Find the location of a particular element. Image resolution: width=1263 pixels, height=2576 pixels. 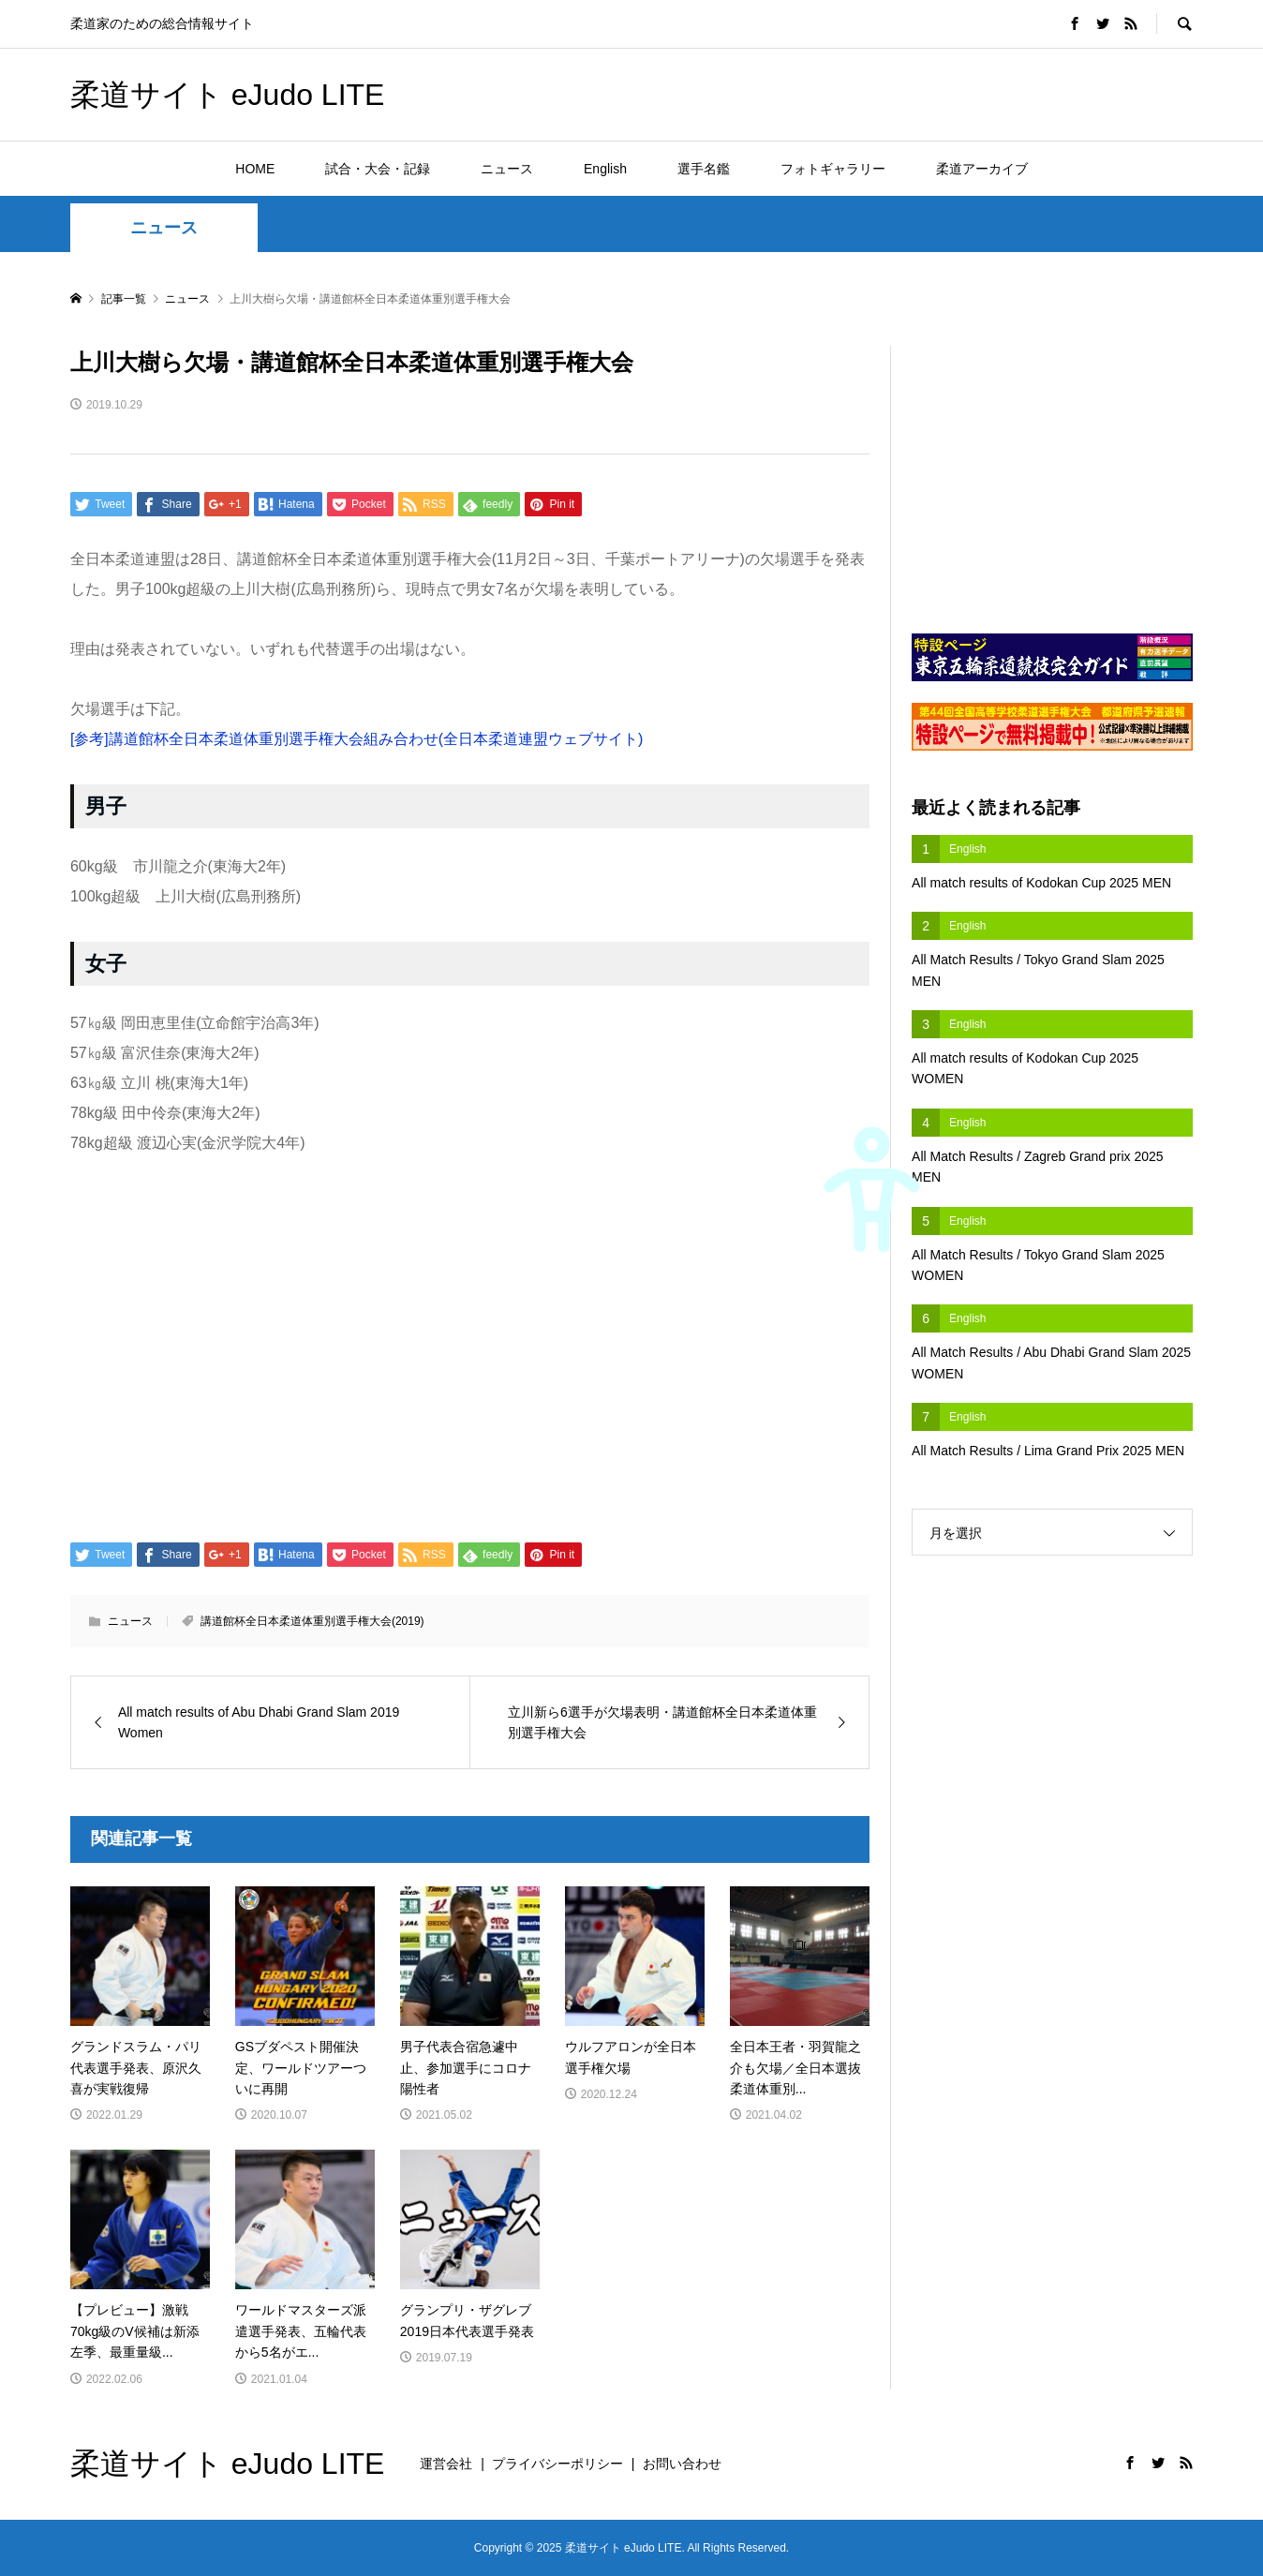

navigate through a horizontal image carousel is located at coordinates (799, 1945).